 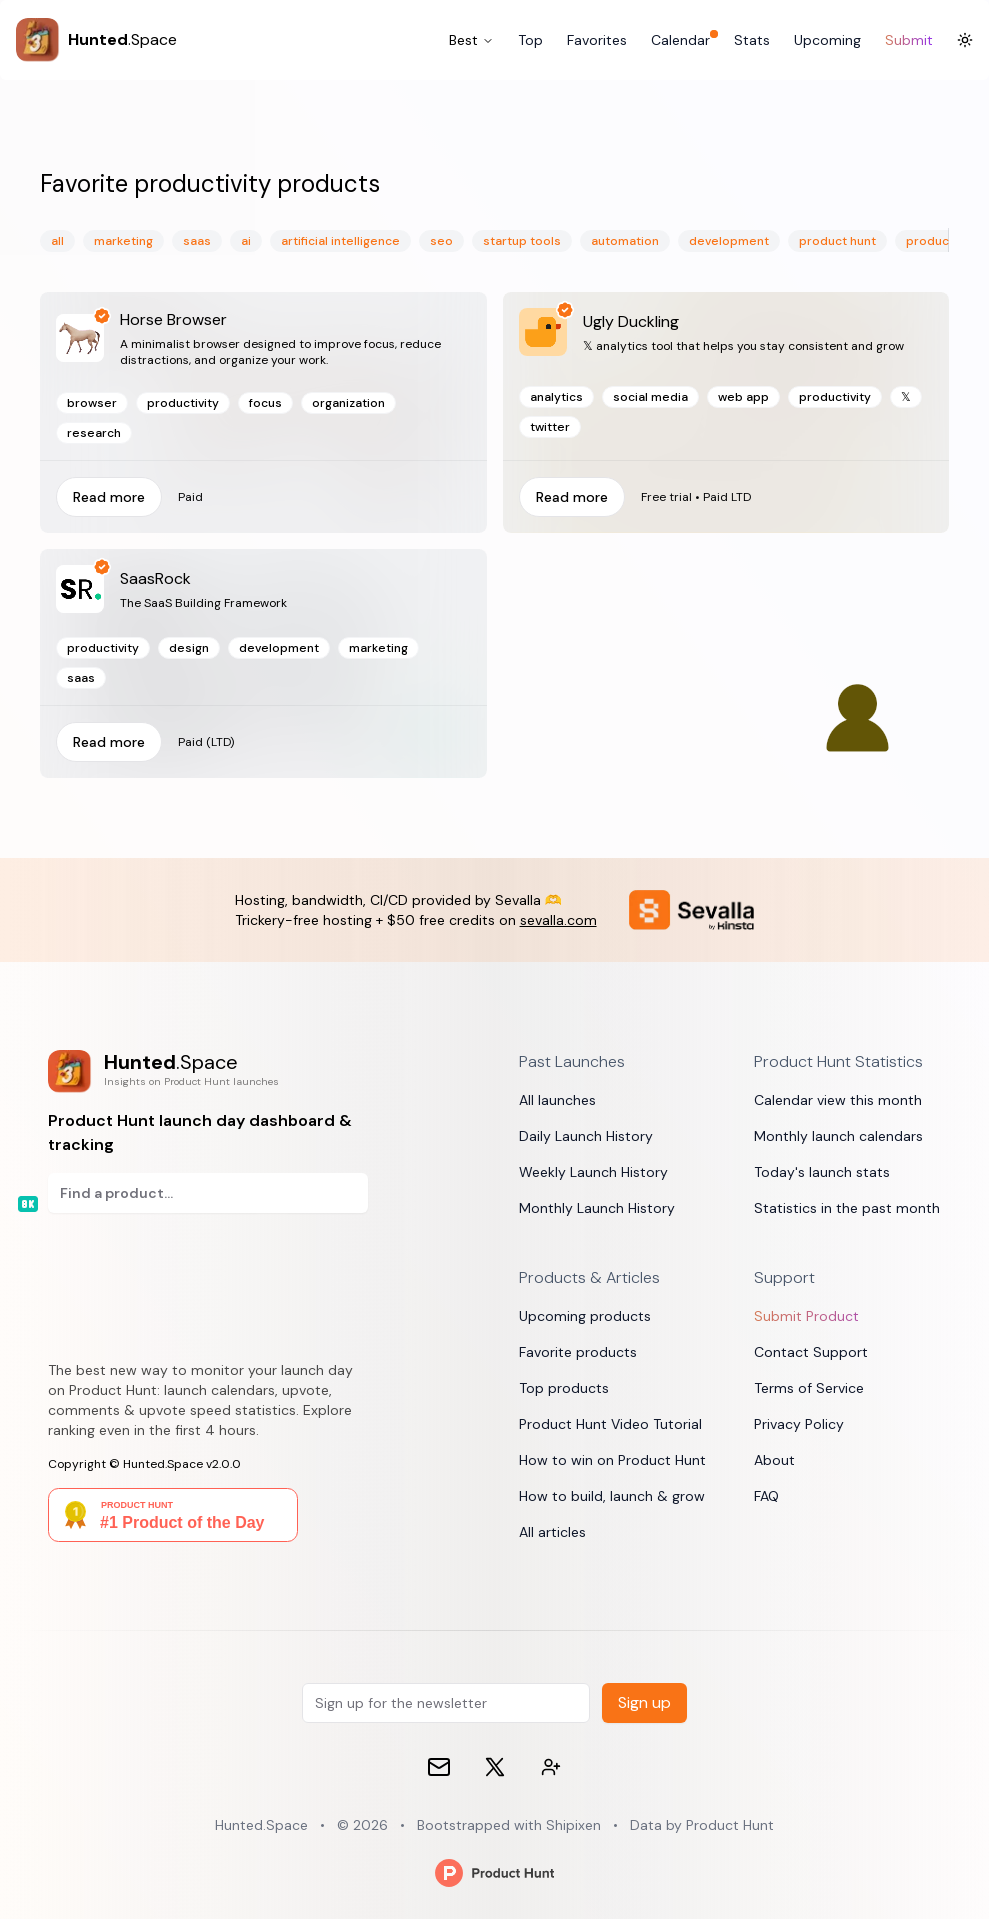 I want to click on view your profile, so click(x=857, y=720).